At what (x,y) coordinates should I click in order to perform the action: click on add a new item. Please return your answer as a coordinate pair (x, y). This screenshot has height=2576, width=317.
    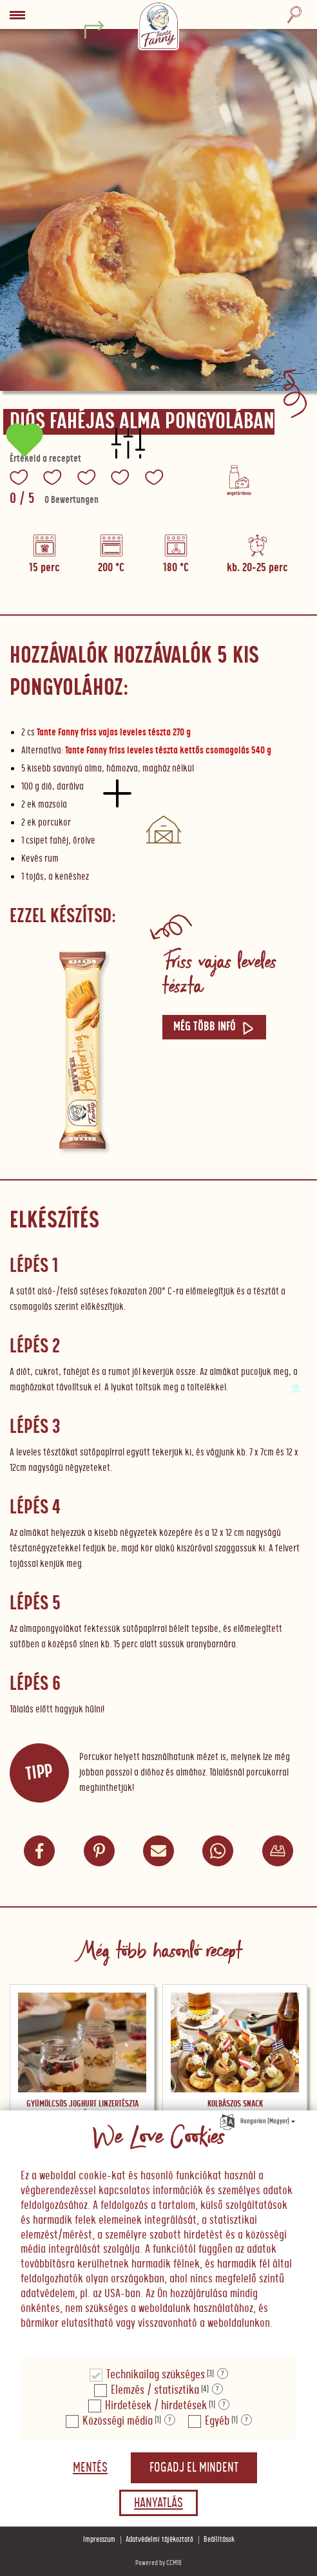
    Looking at the image, I should click on (117, 793).